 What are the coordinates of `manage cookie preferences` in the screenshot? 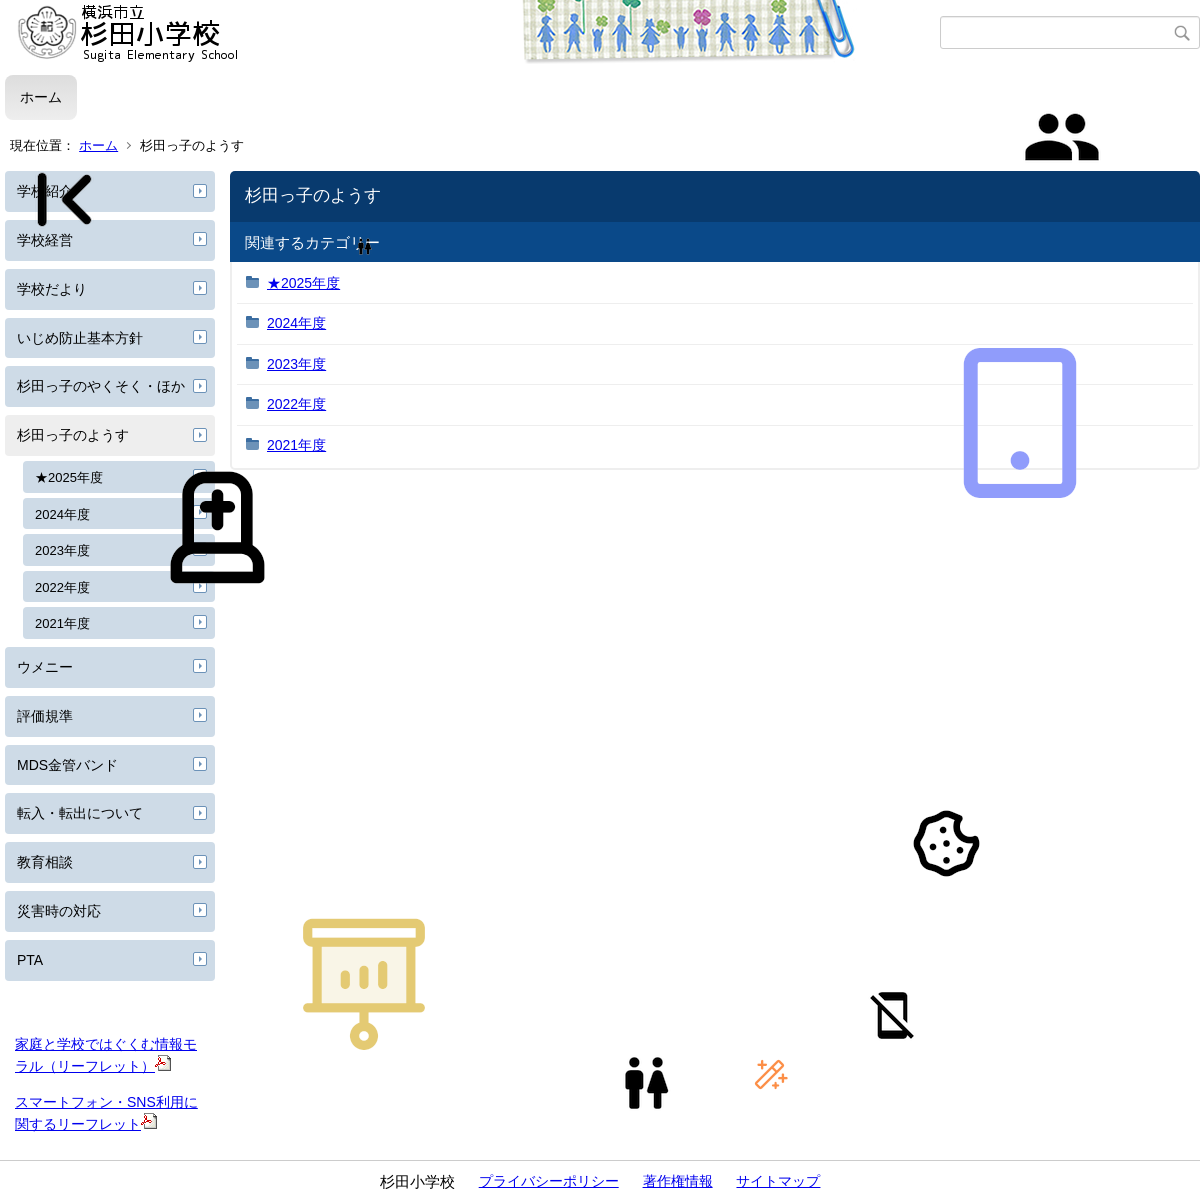 It's located at (946, 843).